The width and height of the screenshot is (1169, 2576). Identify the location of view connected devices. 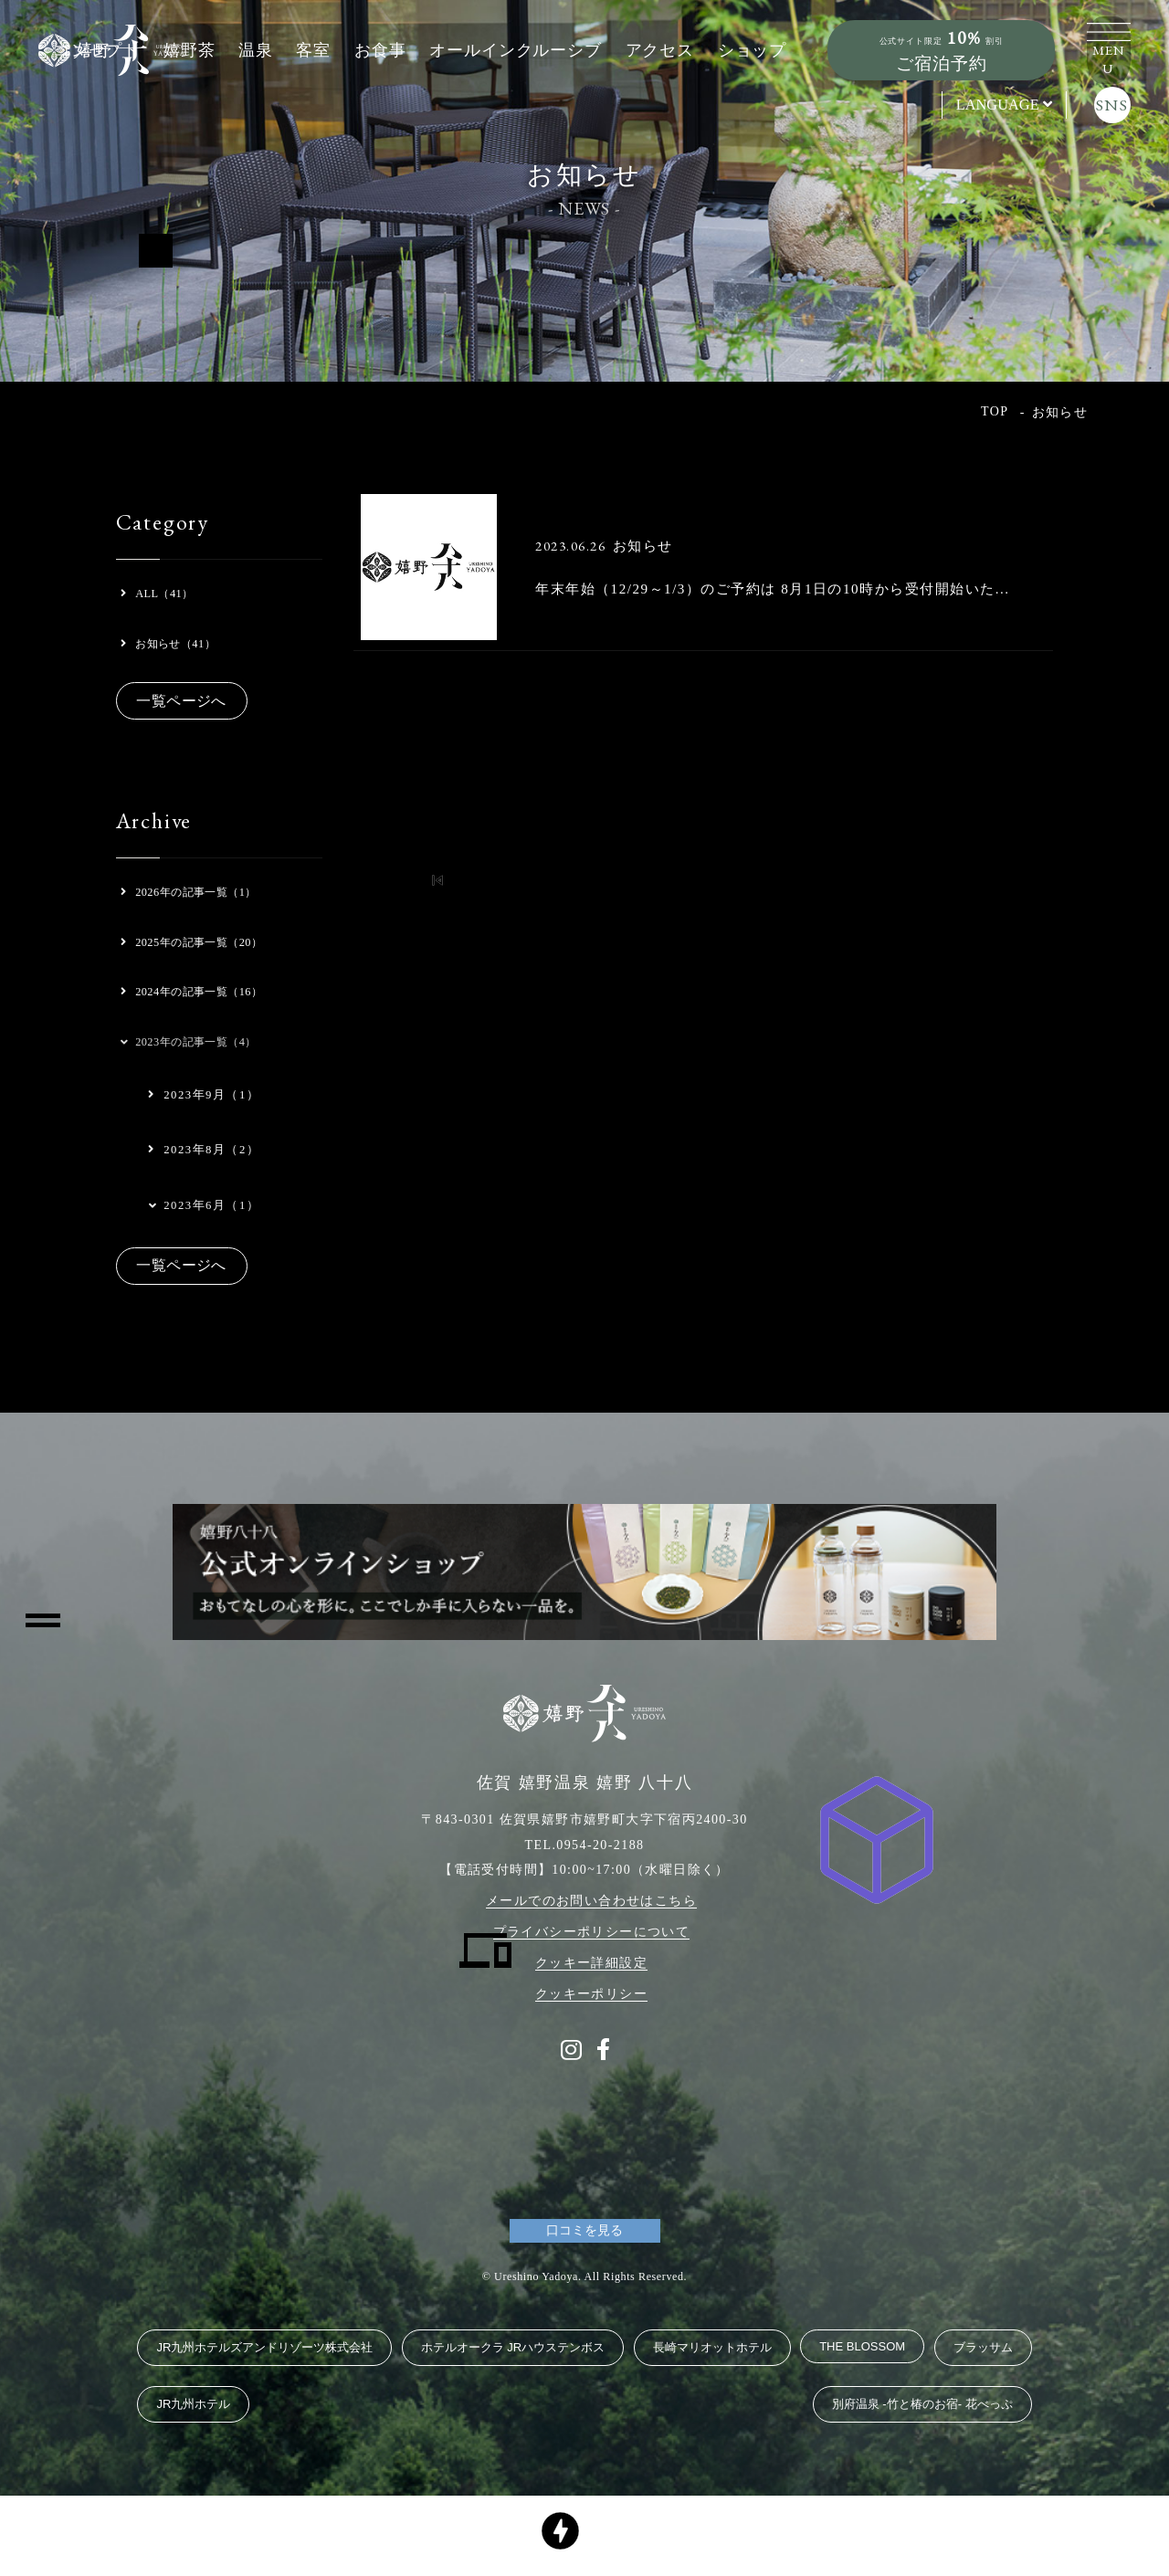
(485, 1950).